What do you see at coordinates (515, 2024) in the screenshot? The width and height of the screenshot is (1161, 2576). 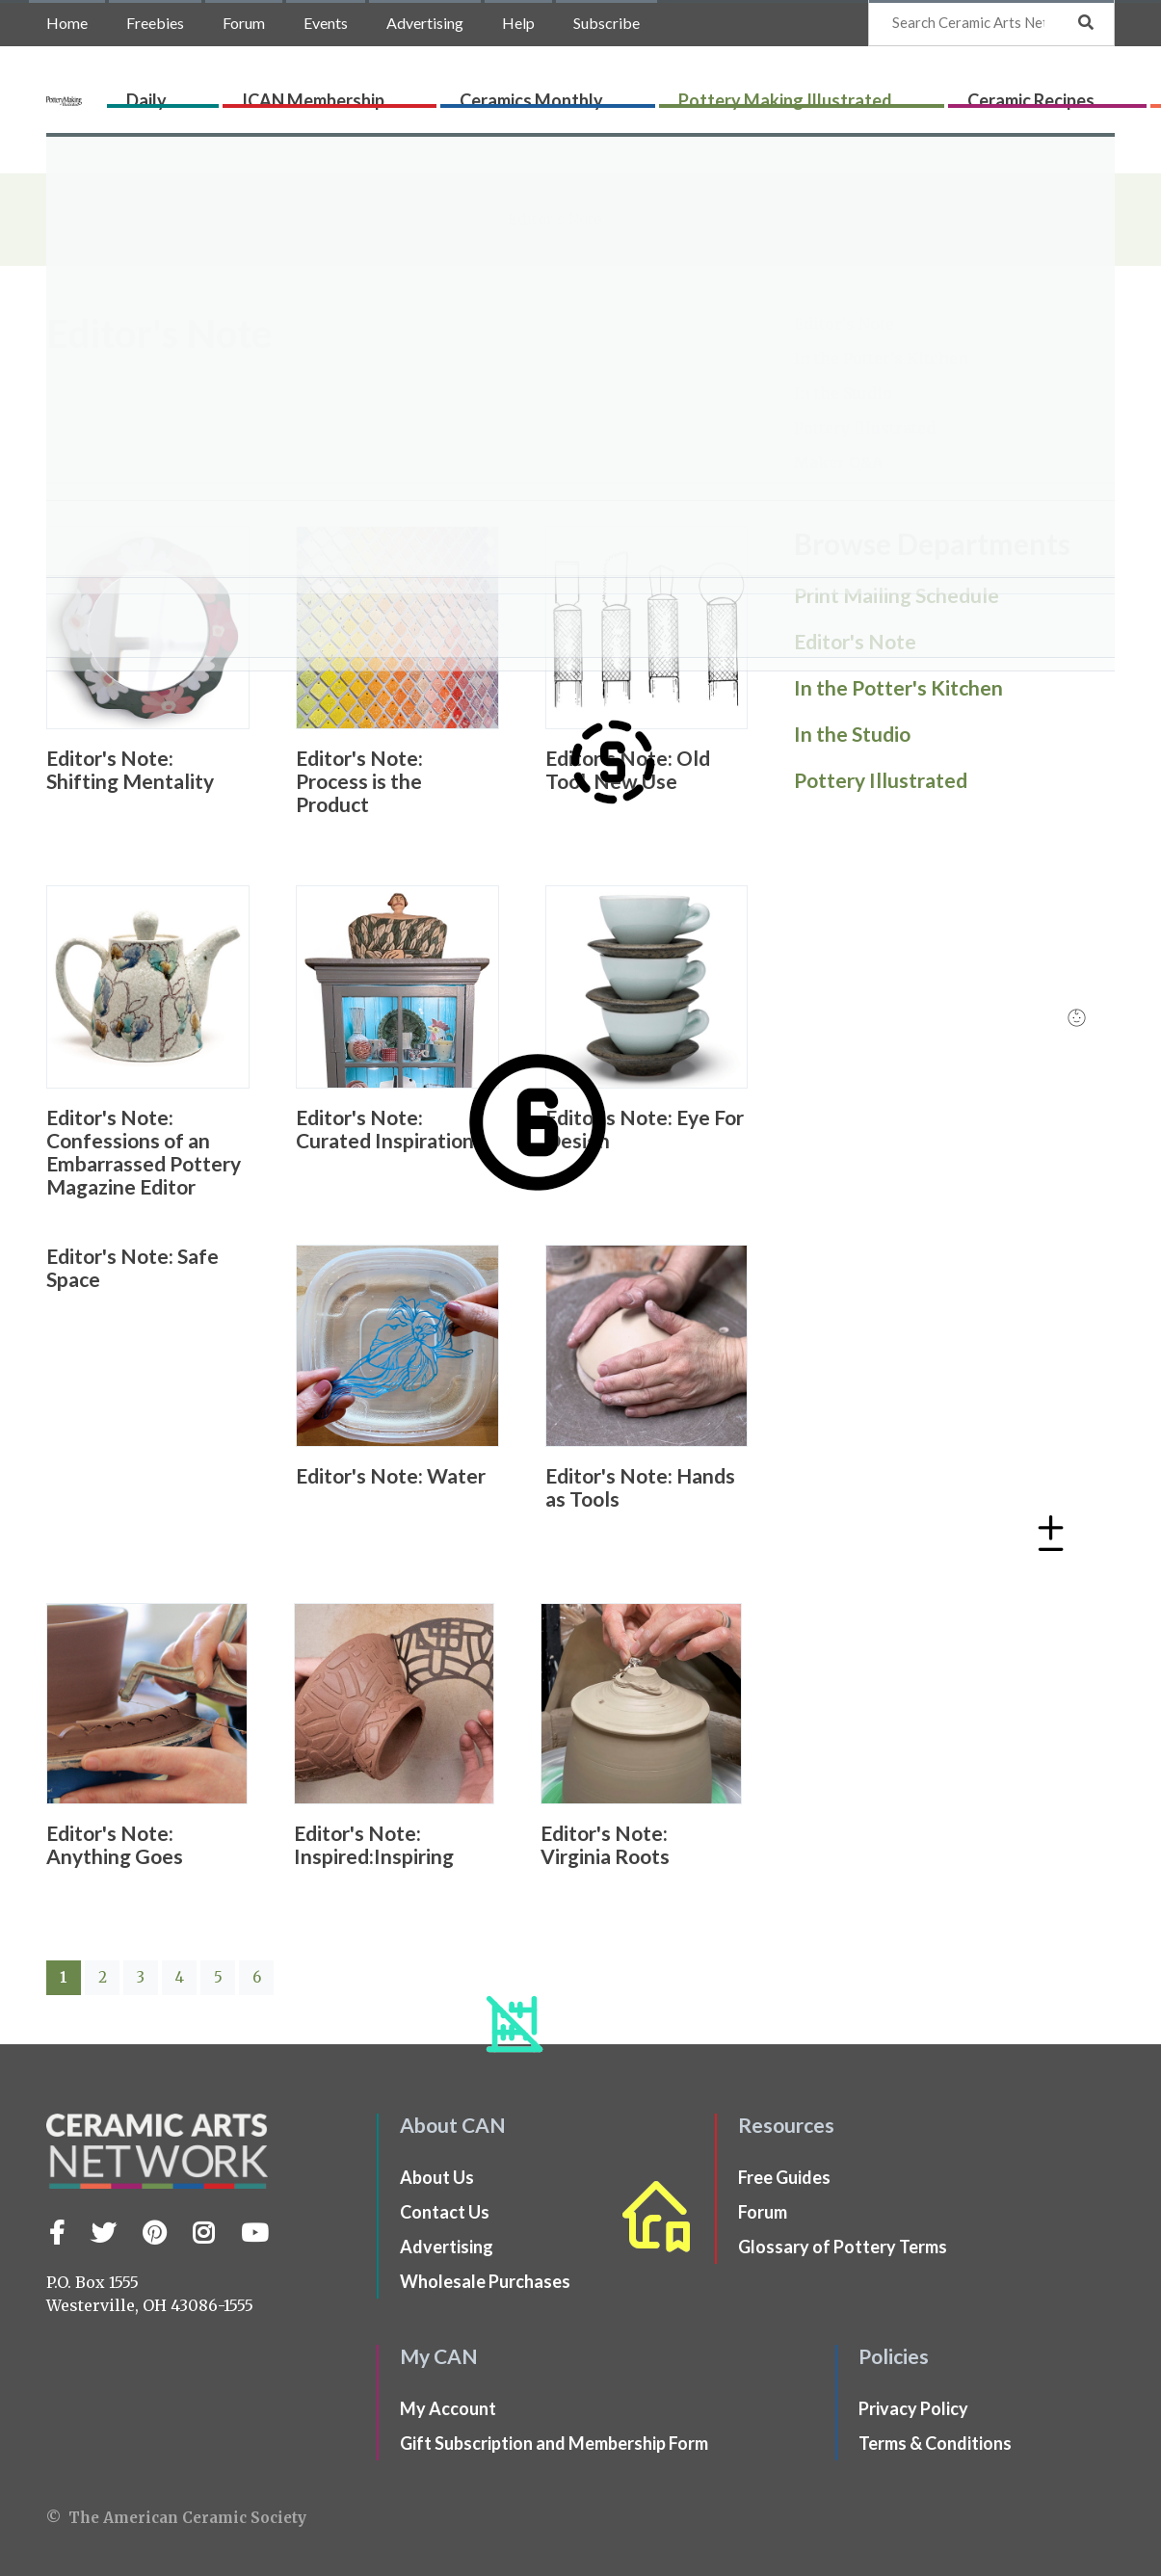 I see `disable calculation or counting feature` at bounding box center [515, 2024].